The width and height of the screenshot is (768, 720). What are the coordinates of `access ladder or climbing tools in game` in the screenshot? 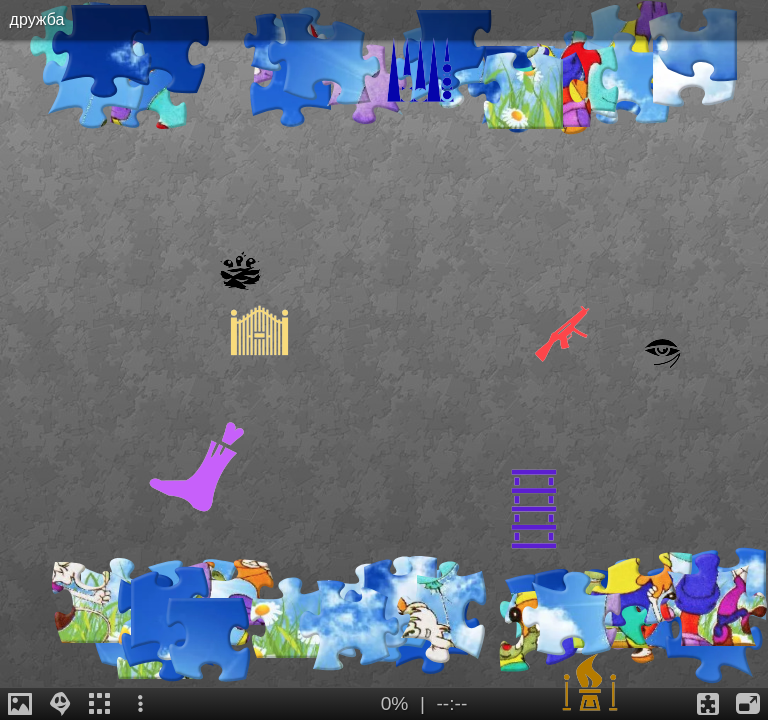 It's located at (534, 509).